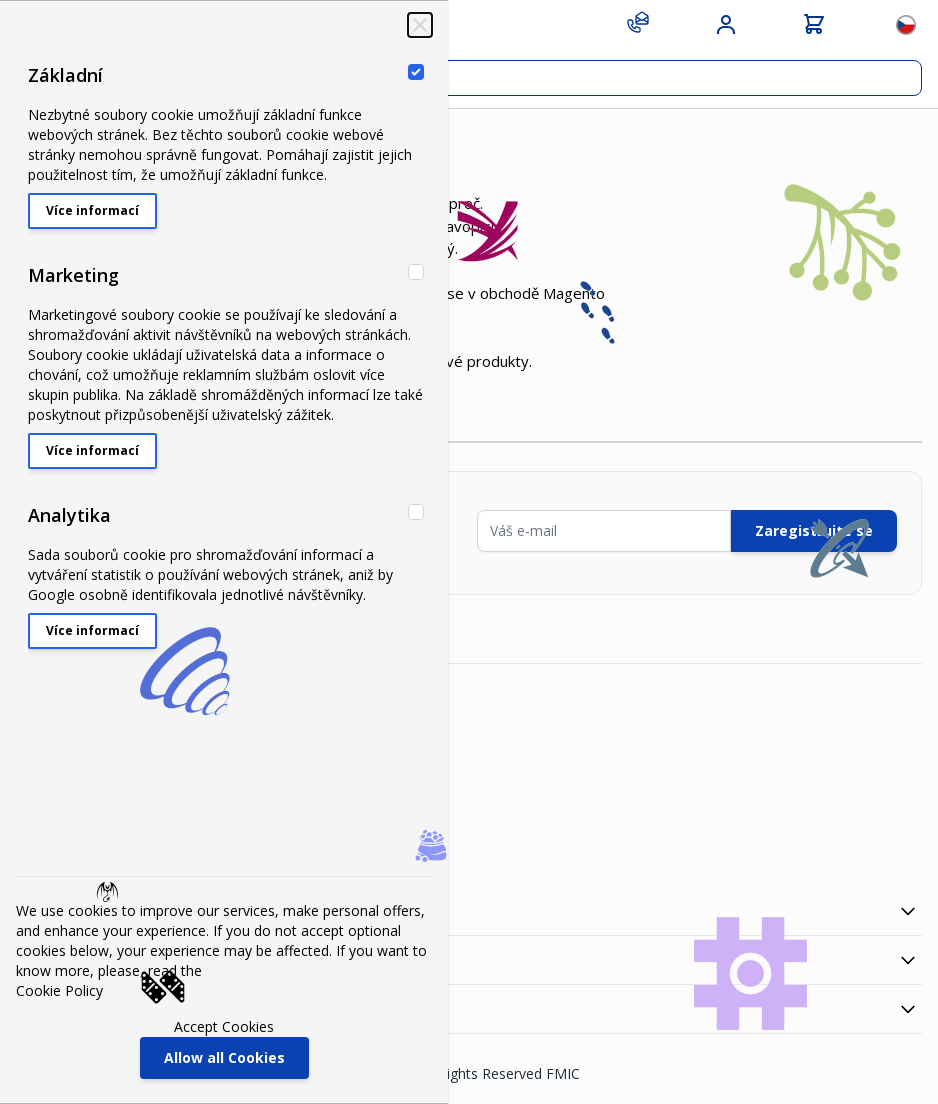 Image resolution: width=938 pixels, height=1104 pixels. I want to click on represents a villain or enemy character in a game, so click(107, 891).